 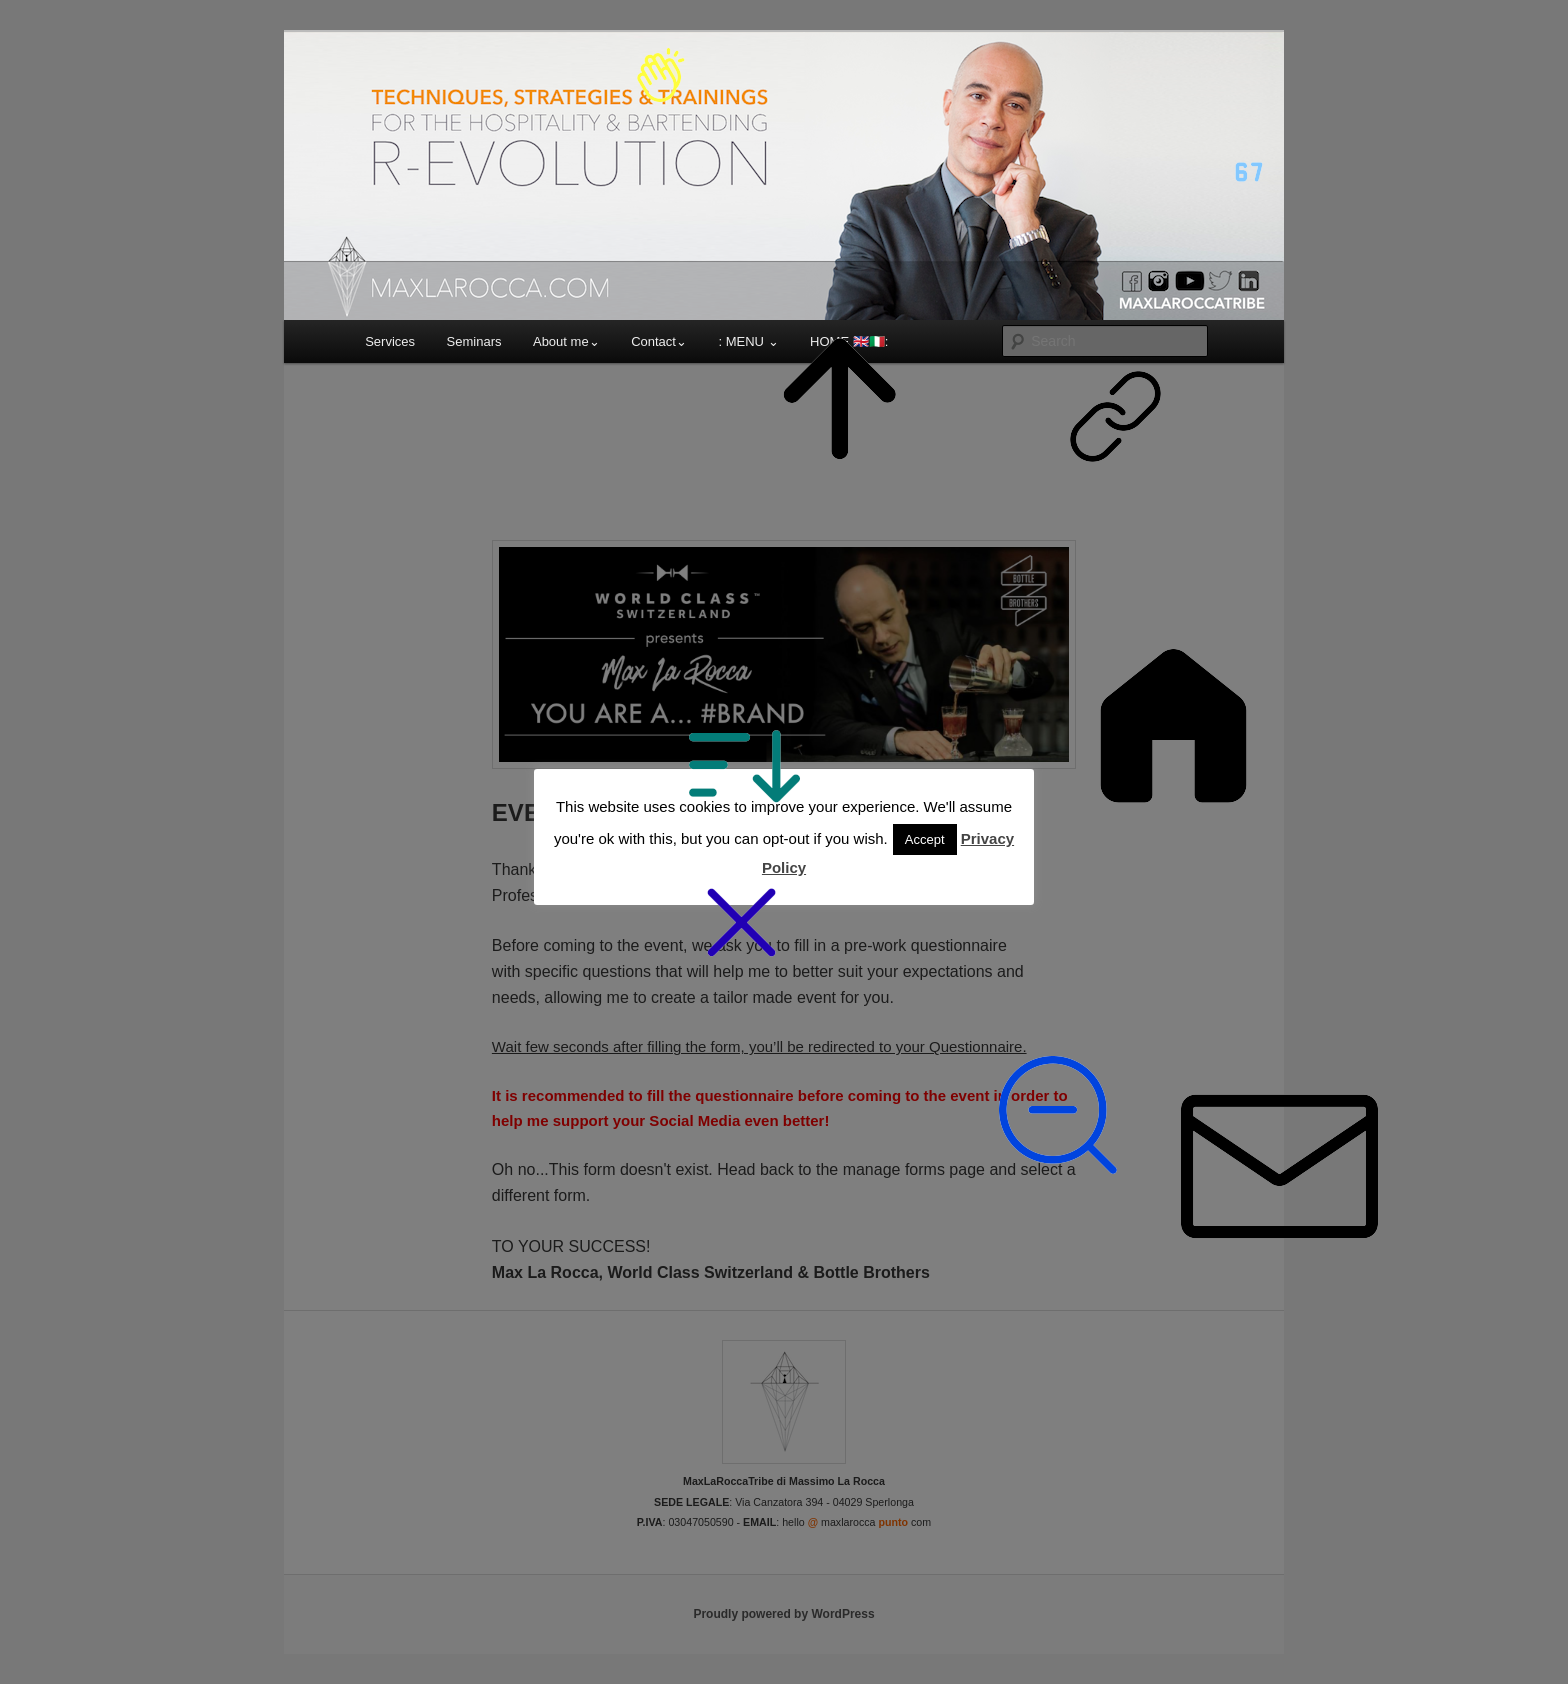 I want to click on close the current window or dialog, so click(x=741, y=922).